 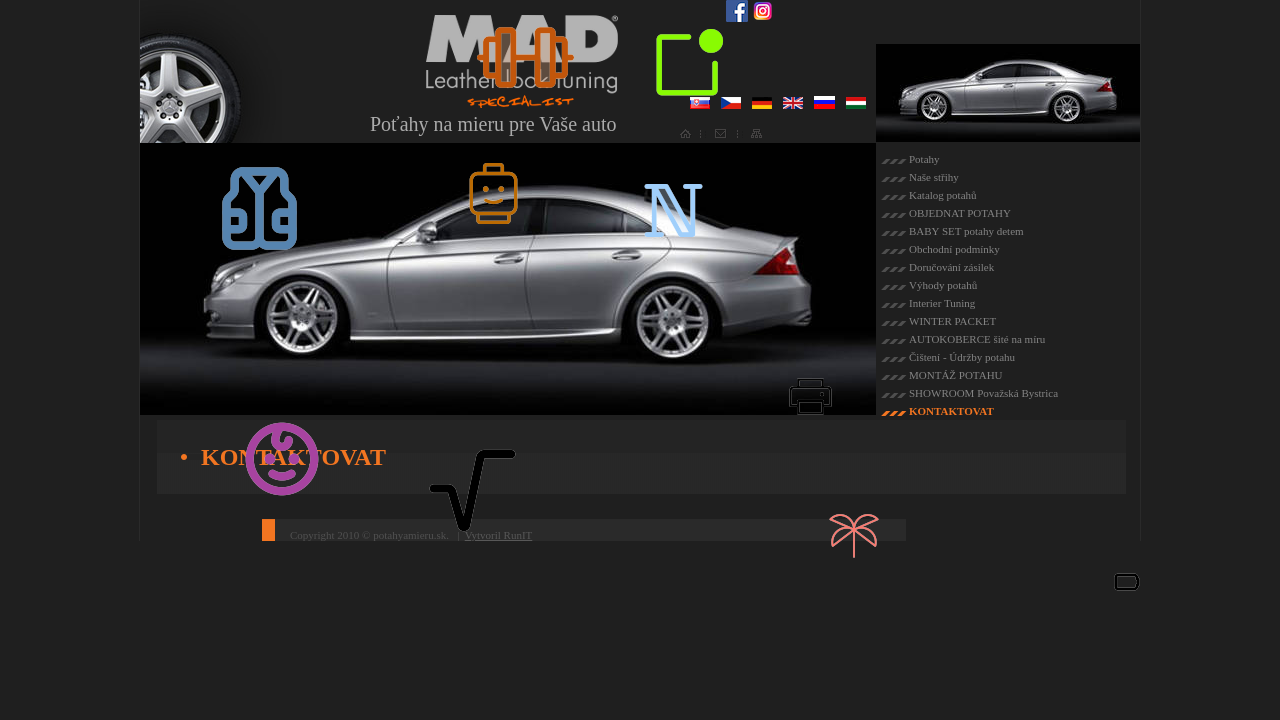 I want to click on open notion app, so click(x=673, y=210).